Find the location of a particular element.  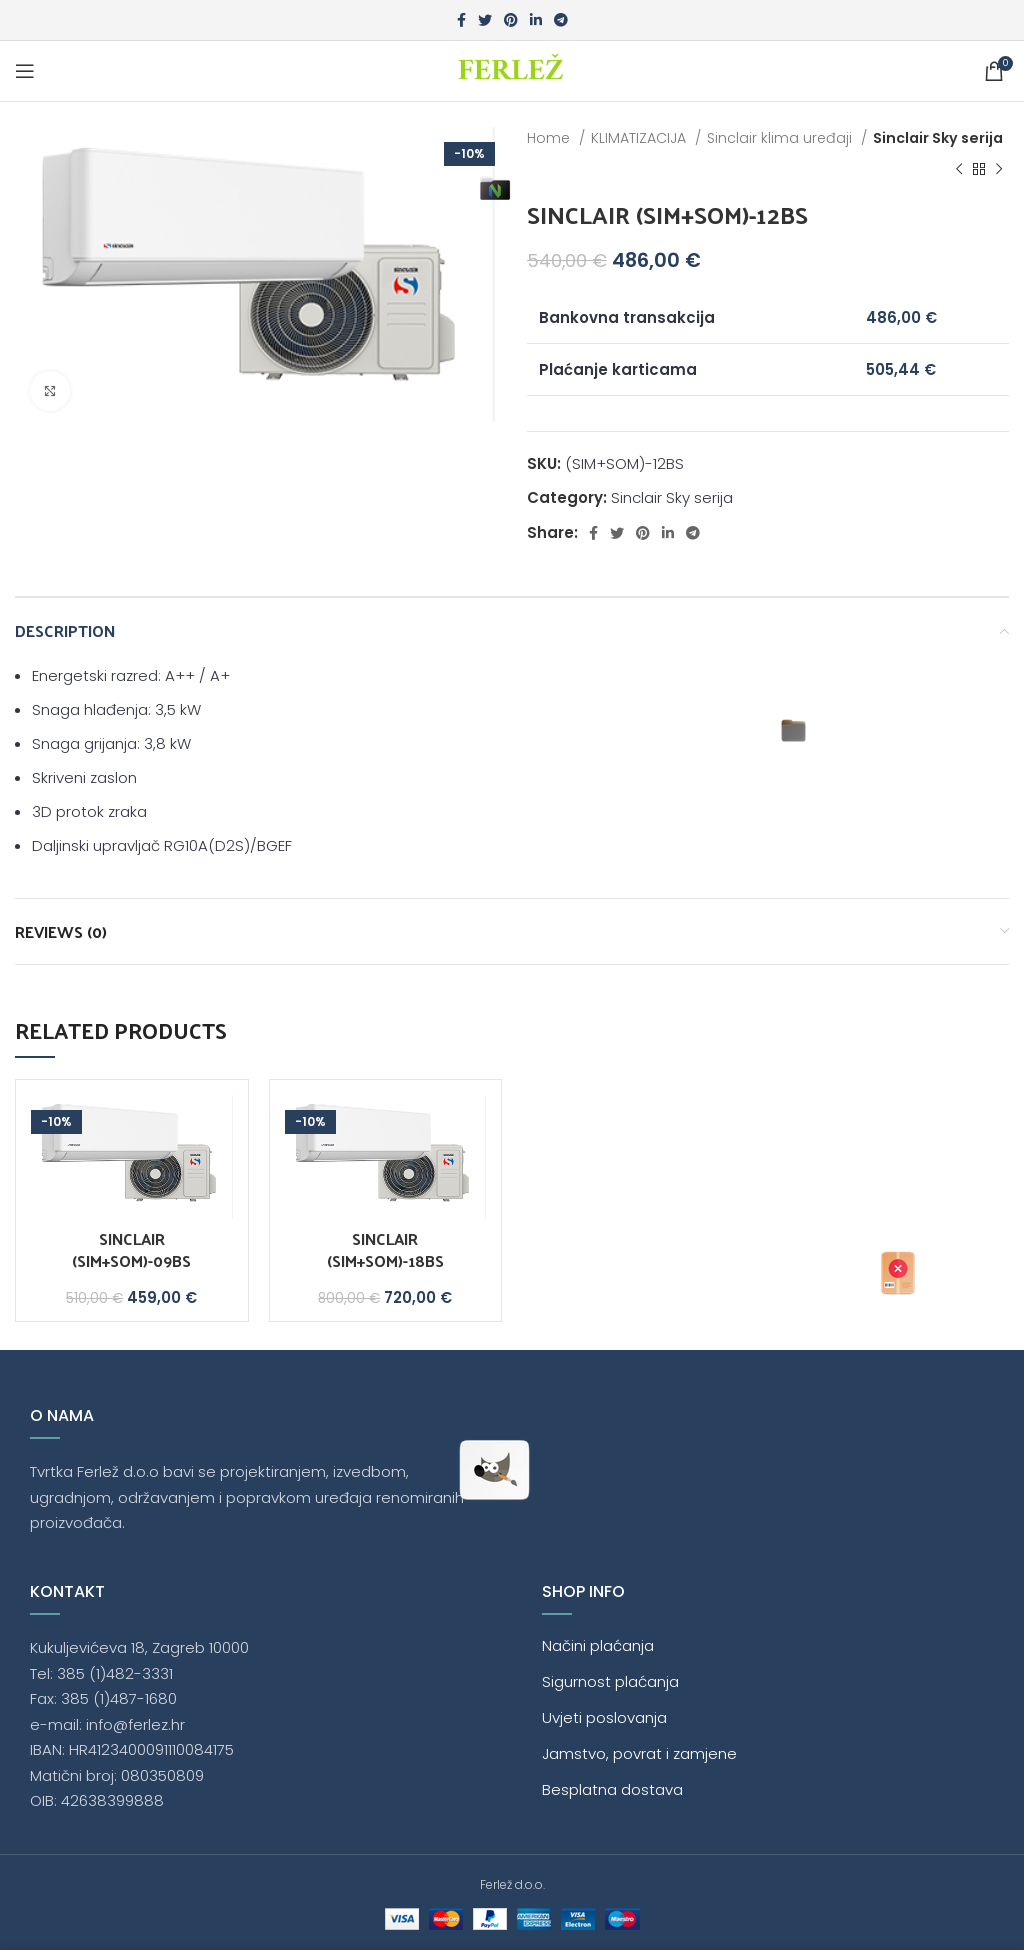

open neovim configuration folder is located at coordinates (495, 189).